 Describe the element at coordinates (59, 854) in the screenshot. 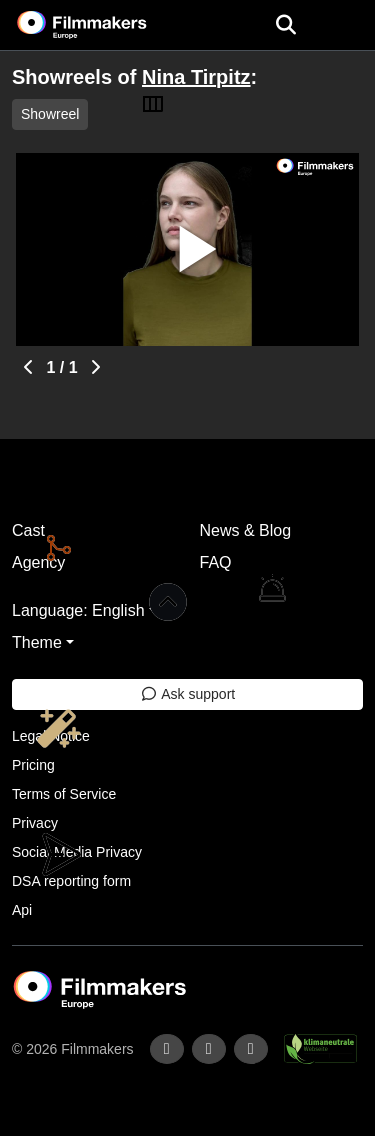

I see `send a message` at that location.